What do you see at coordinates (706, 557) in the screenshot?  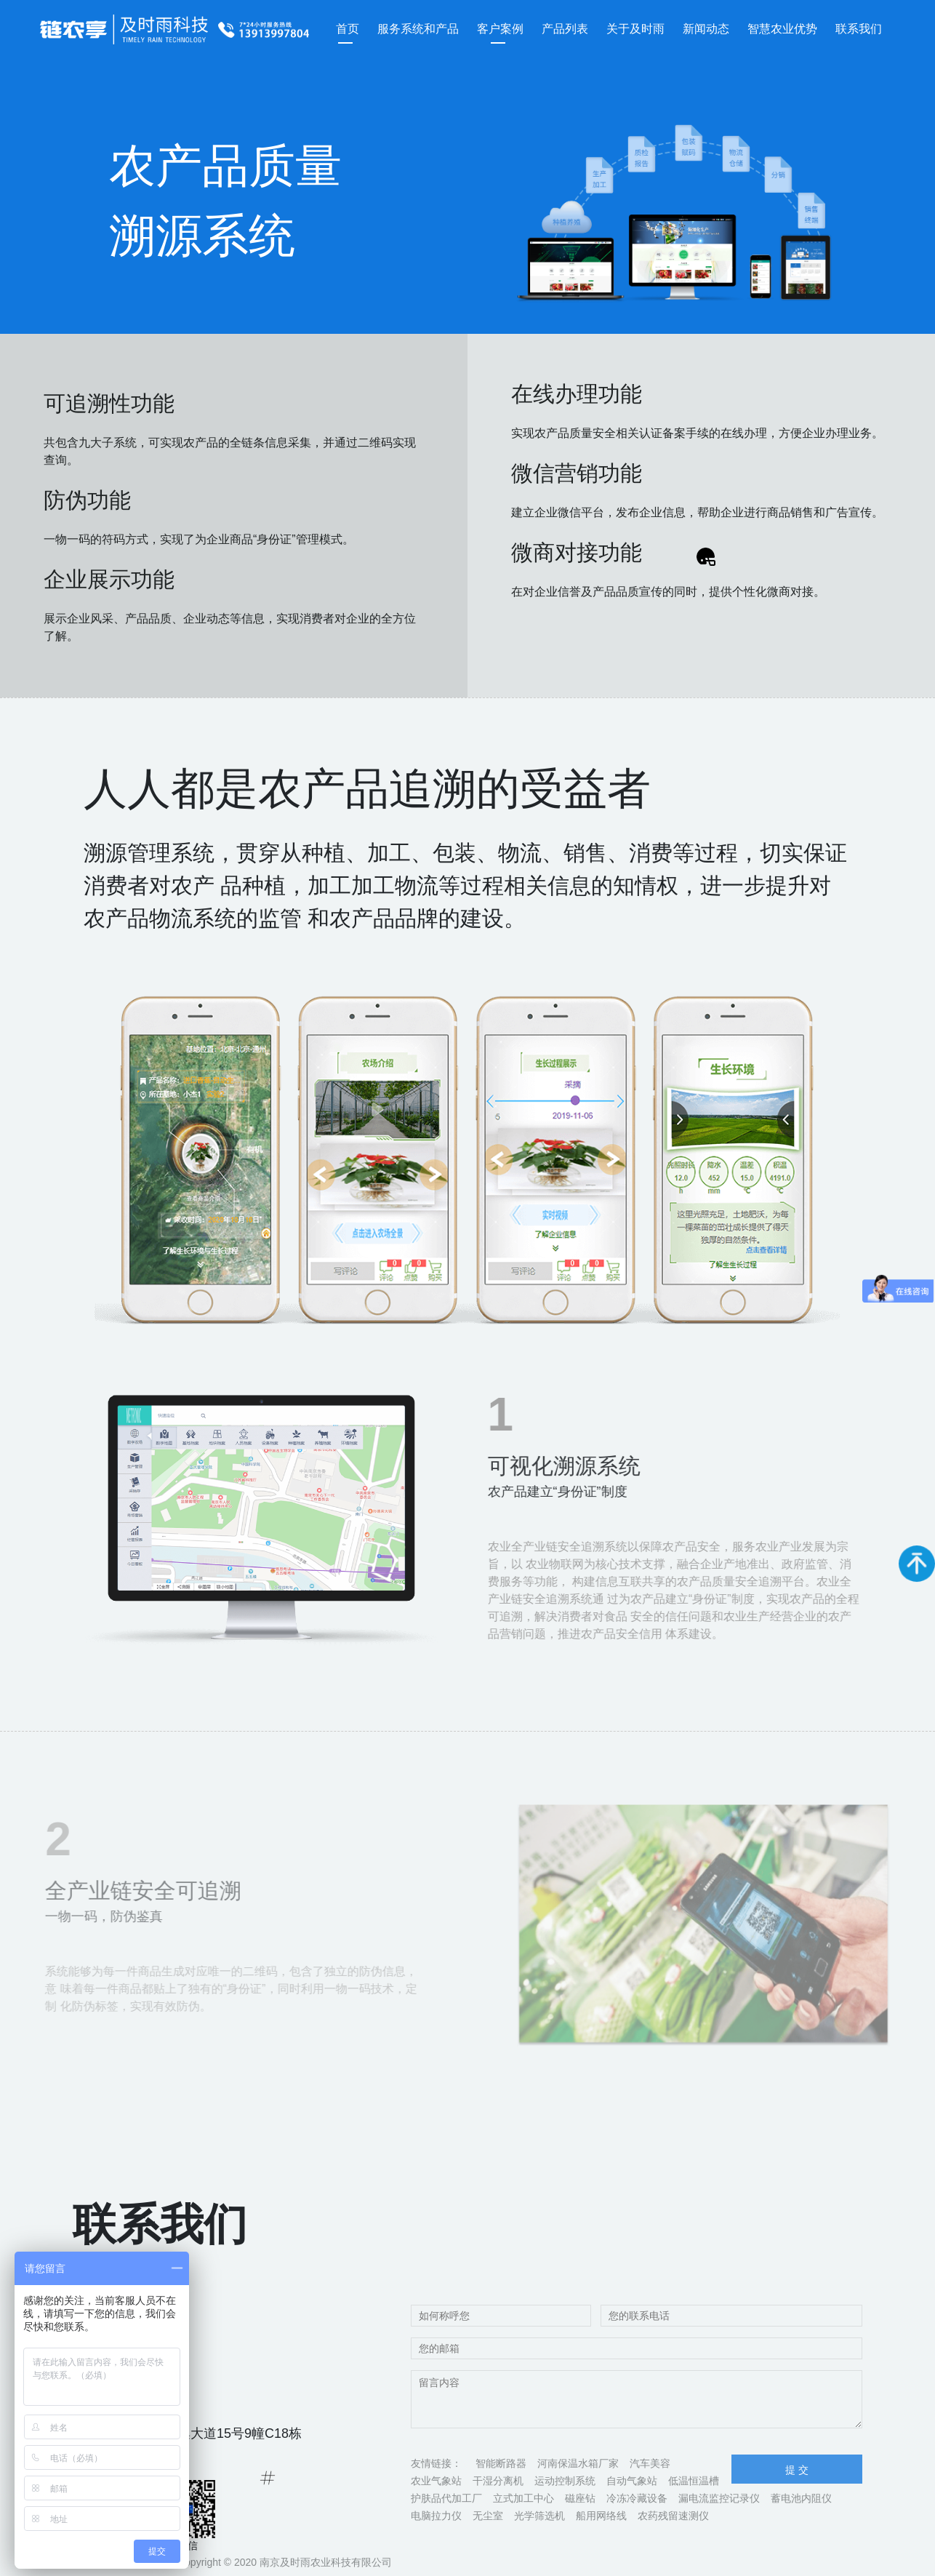 I see `access football or sports content` at bounding box center [706, 557].